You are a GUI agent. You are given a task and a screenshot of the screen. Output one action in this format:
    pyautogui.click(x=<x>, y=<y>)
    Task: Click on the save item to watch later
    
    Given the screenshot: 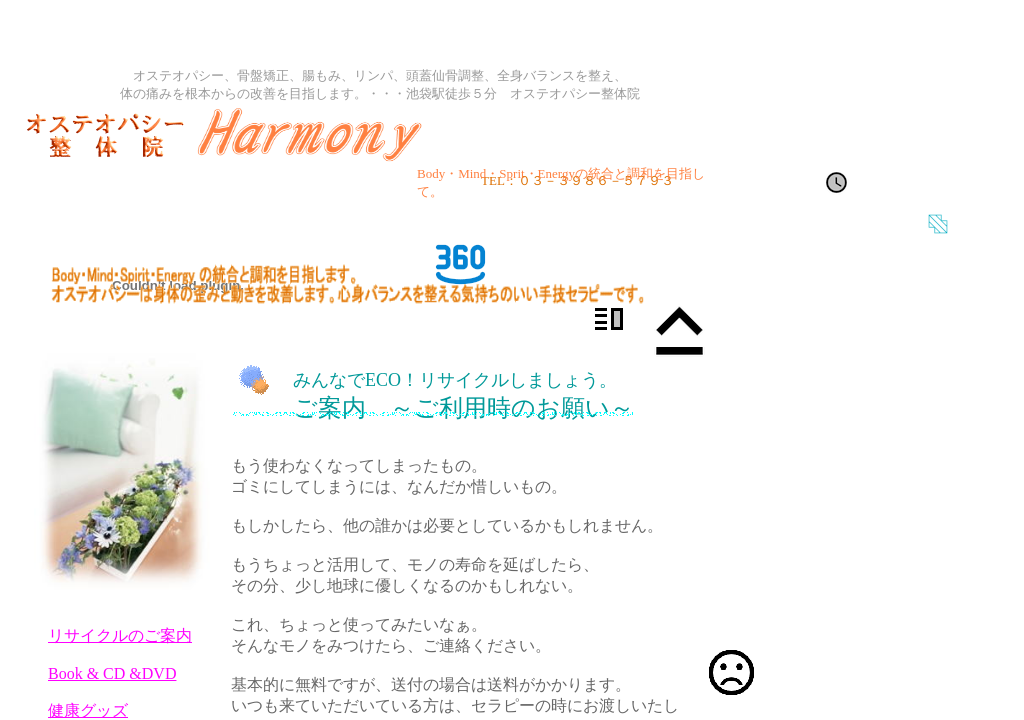 What is the action you would take?
    pyautogui.click(x=836, y=182)
    